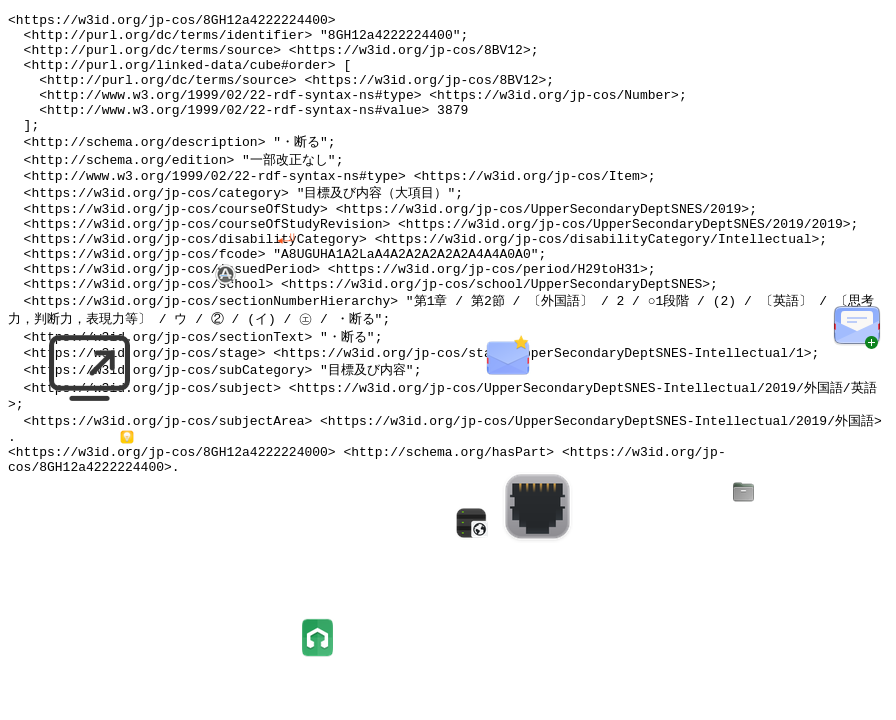 This screenshot has height=720, width=896. Describe the element at coordinates (508, 358) in the screenshot. I see `mark email as unread` at that location.